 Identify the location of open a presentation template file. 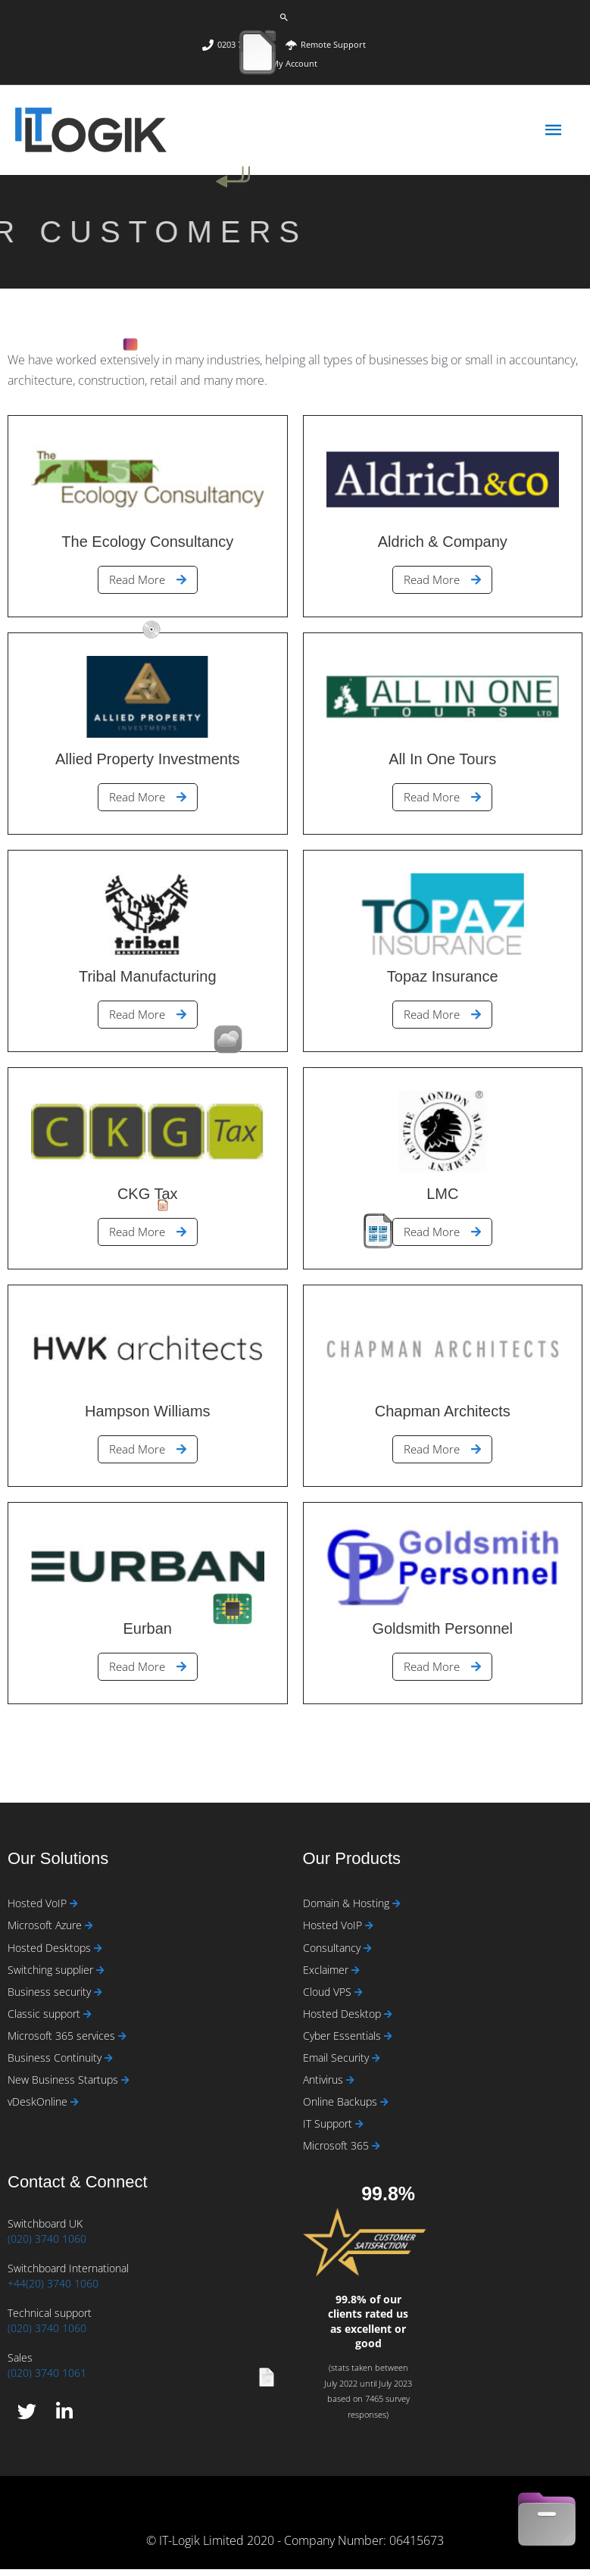
(163, 1205).